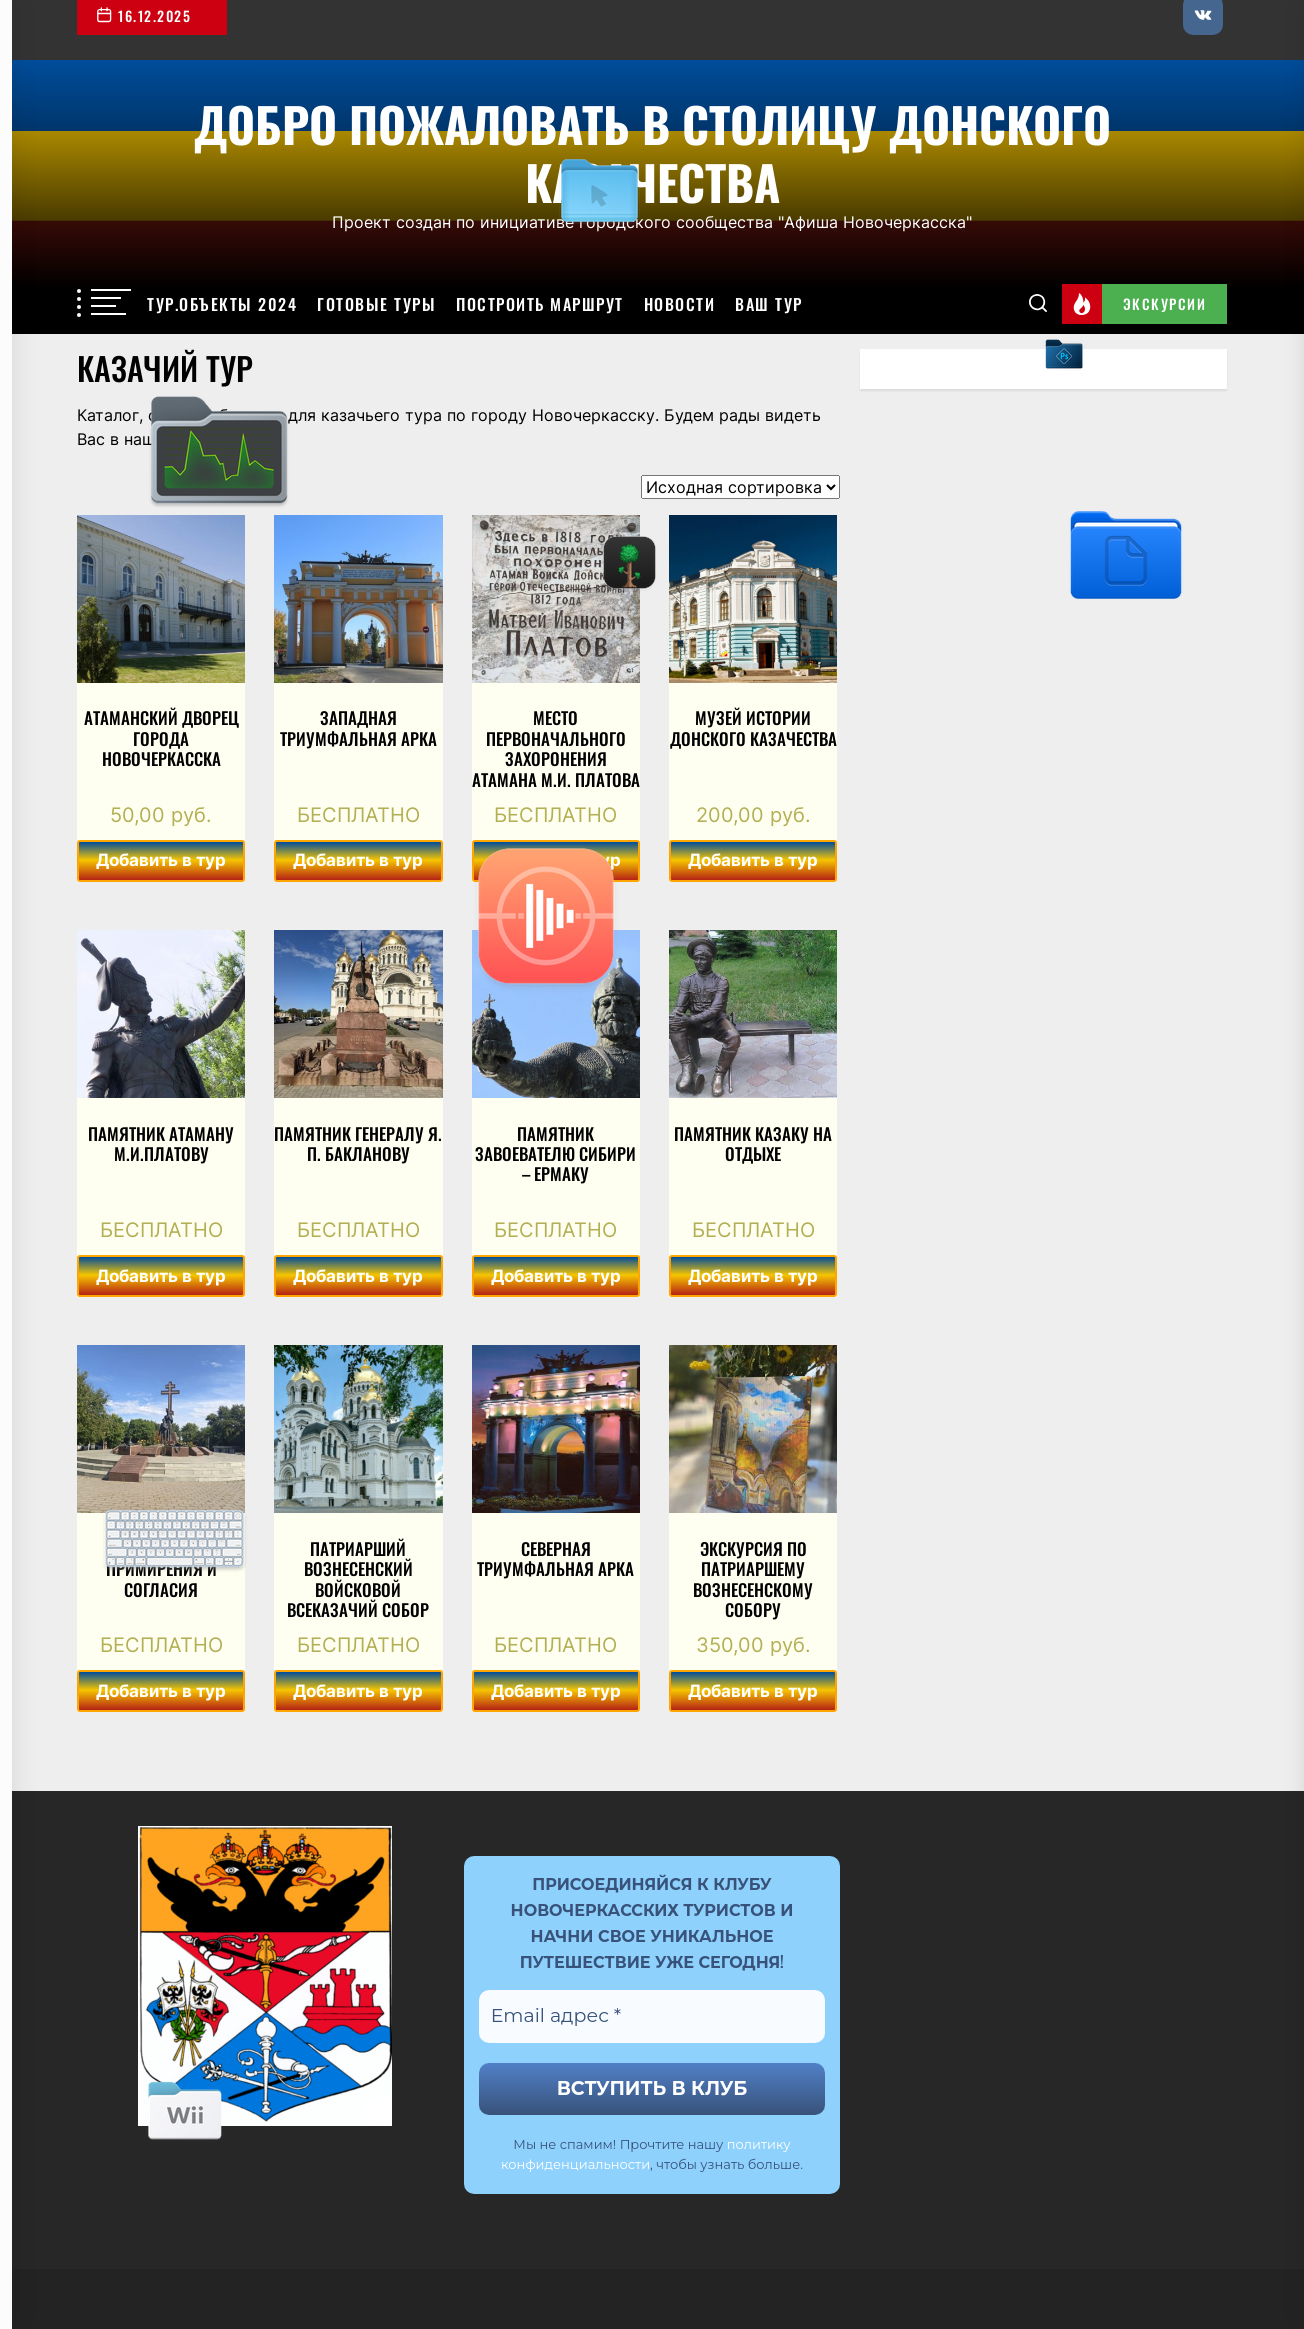  I want to click on connect to a bluetooth keyboard, so click(174, 1538).